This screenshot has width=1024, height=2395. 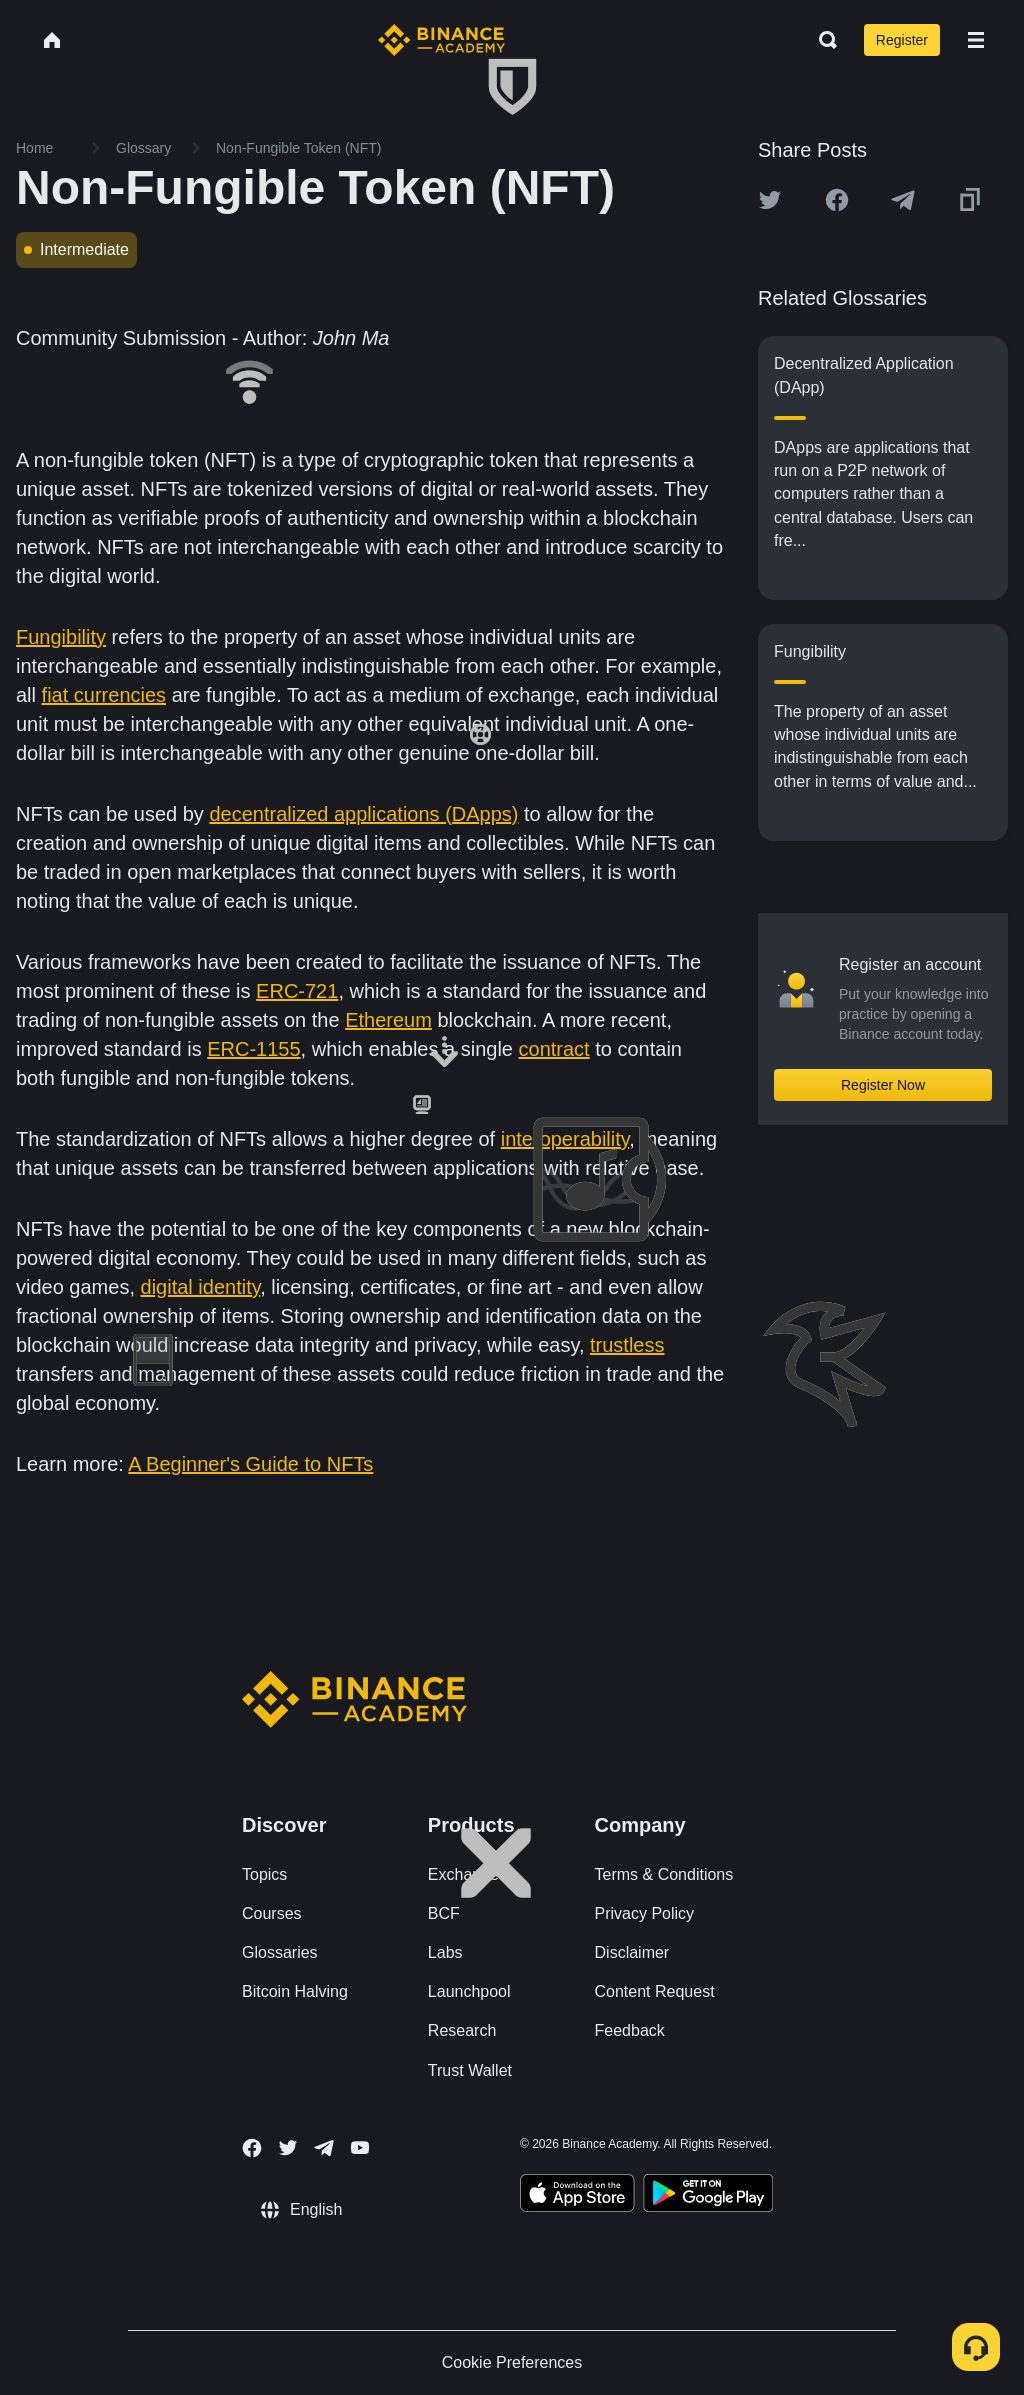 What do you see at coordinates (480, 734) in the screenshot?
I see `open help documentation` at bounding box center [480, 734].